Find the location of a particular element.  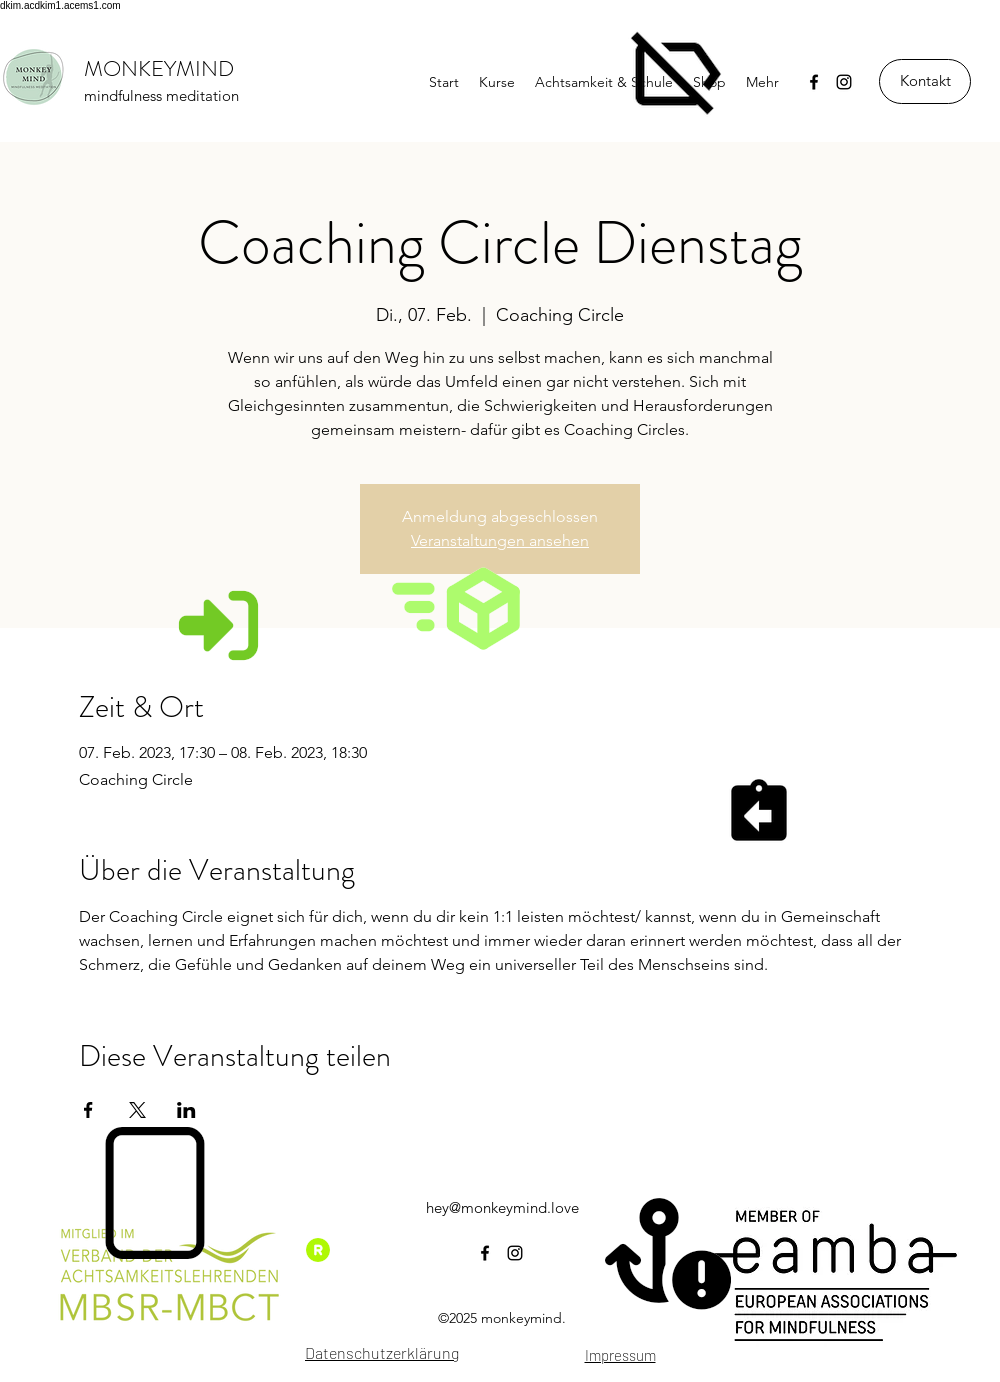

anchor point warning or error is located at coordinates (665, 1250).